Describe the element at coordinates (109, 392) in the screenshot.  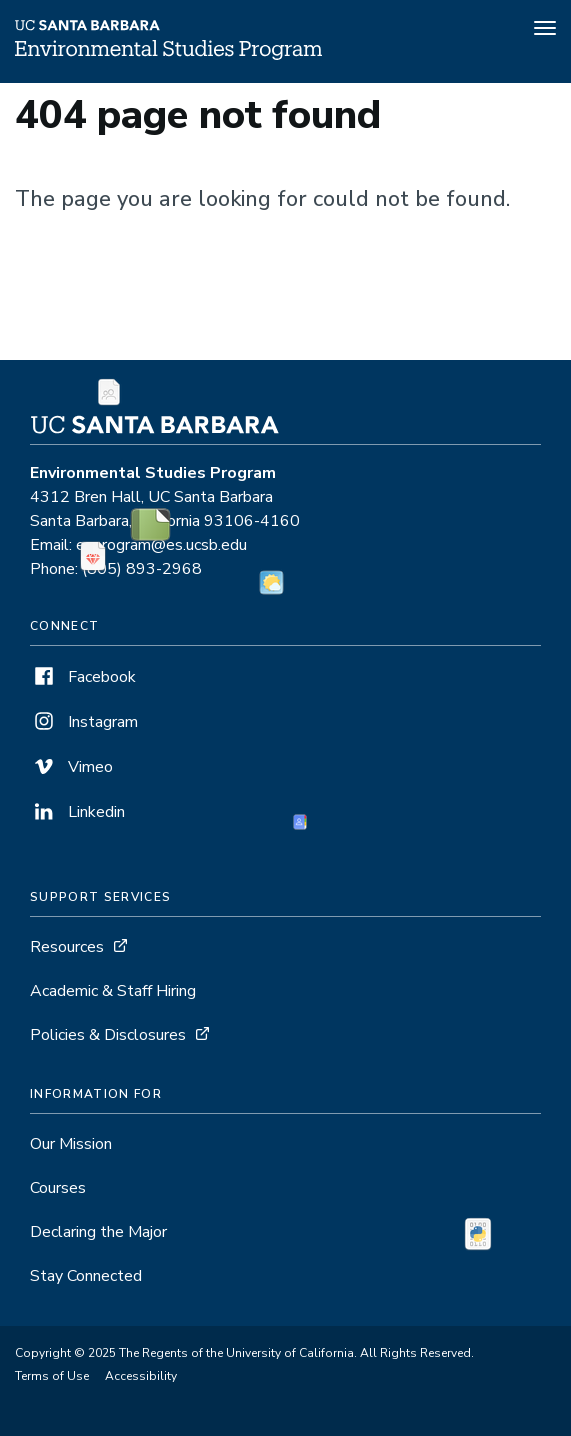
I see `indicates an authors or contributors file` at that location.